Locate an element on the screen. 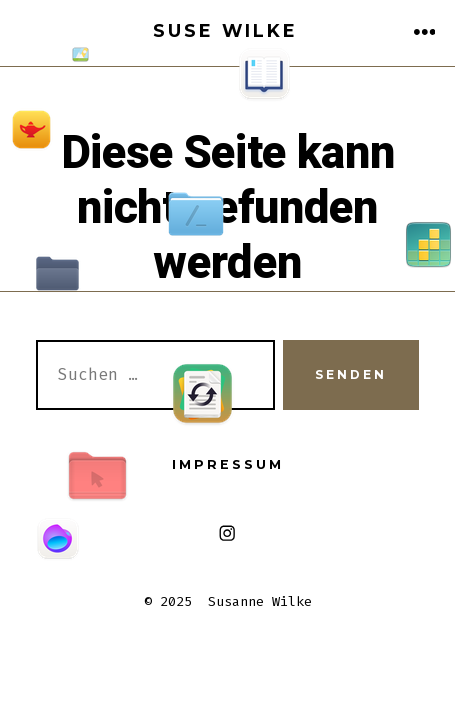  open notes-up markdown note-taking app is located at coordinates (264, 73).